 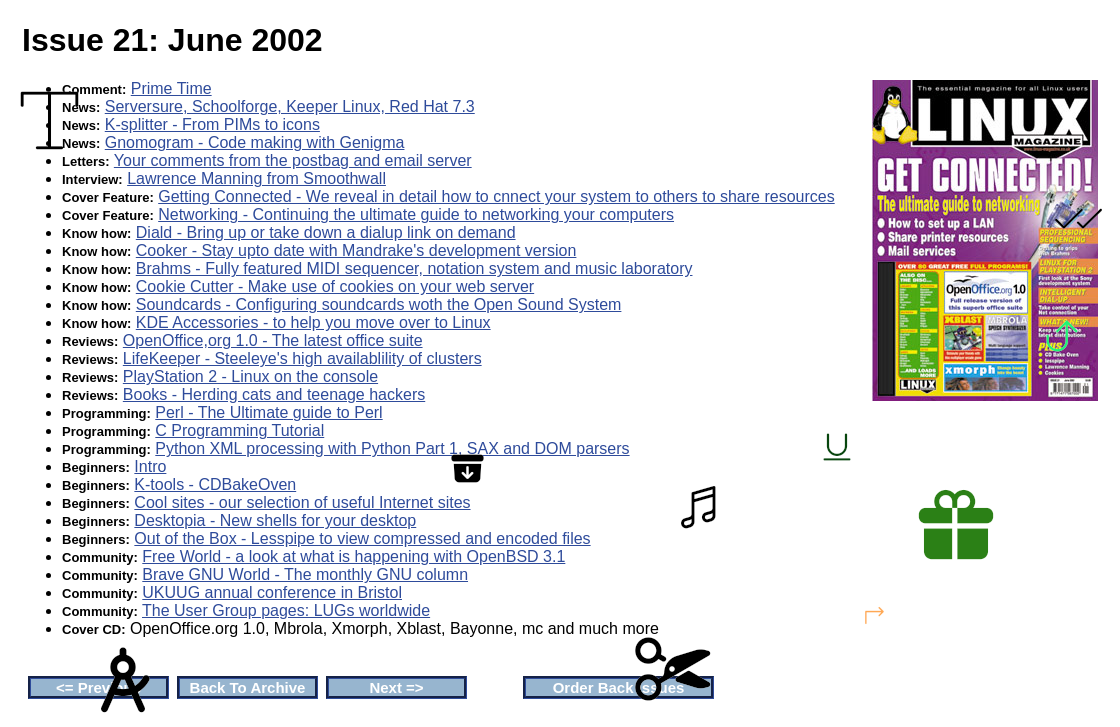 I want to click on access music or audio player, so click(x=699, y=507).